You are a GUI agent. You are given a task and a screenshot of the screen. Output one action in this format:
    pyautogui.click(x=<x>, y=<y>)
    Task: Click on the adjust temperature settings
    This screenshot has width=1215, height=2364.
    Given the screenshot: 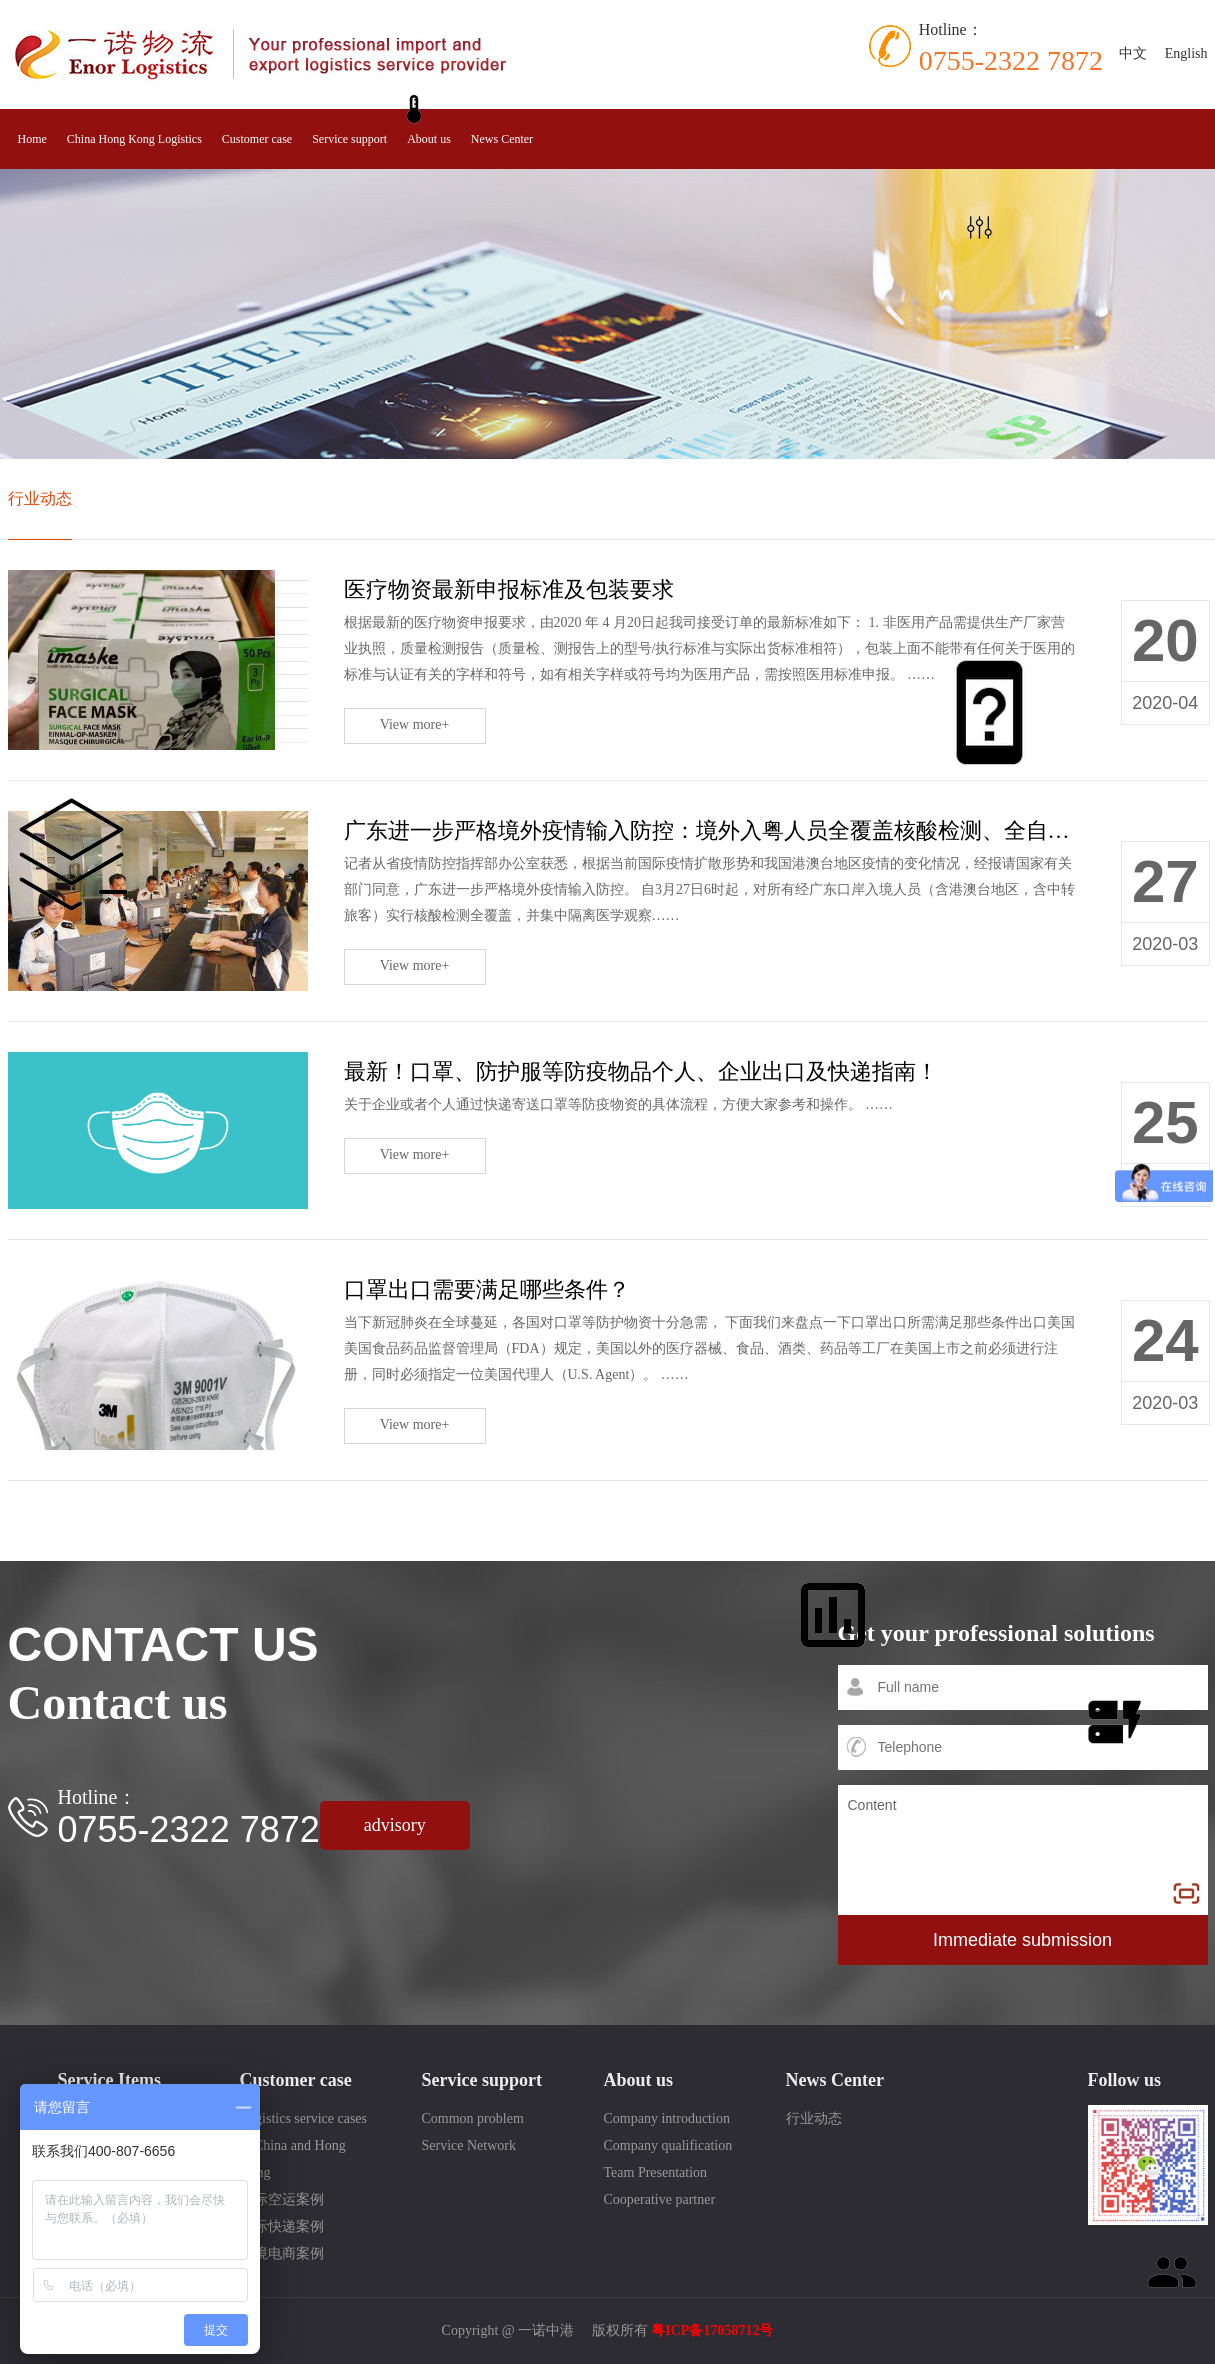 What is the action you would take?
    pyautogui.click(x=414, y=109)
    